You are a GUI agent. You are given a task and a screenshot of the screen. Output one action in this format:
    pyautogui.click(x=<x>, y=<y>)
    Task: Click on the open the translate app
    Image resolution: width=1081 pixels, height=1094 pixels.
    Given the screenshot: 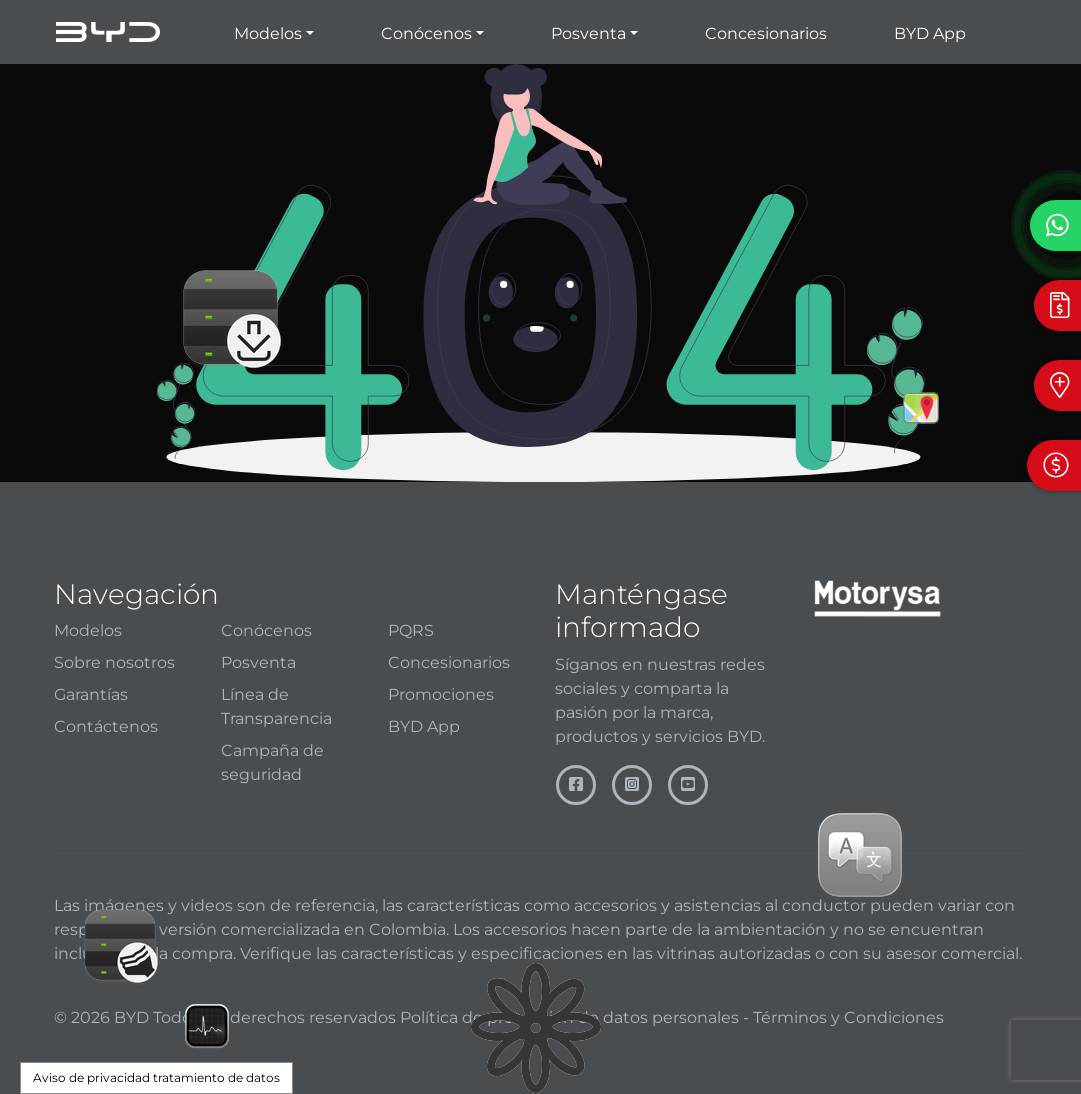 What is the action you would take?
    pyautogui.click(x=860, y=855)
    